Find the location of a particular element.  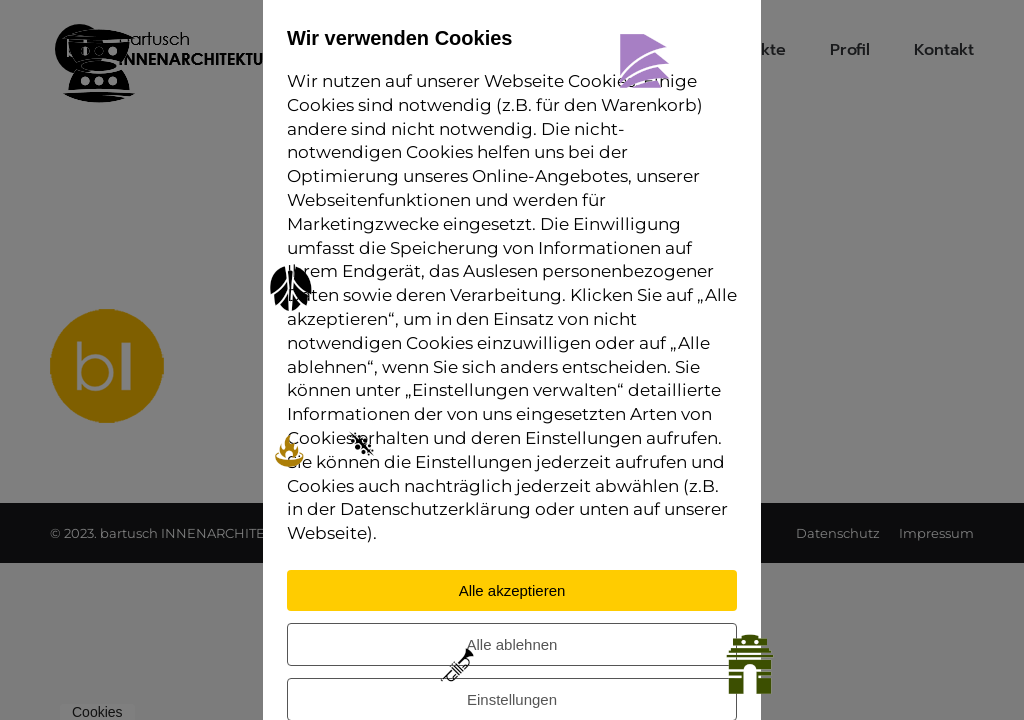

view India Gate landmark information is located at coordinates (750, 662).